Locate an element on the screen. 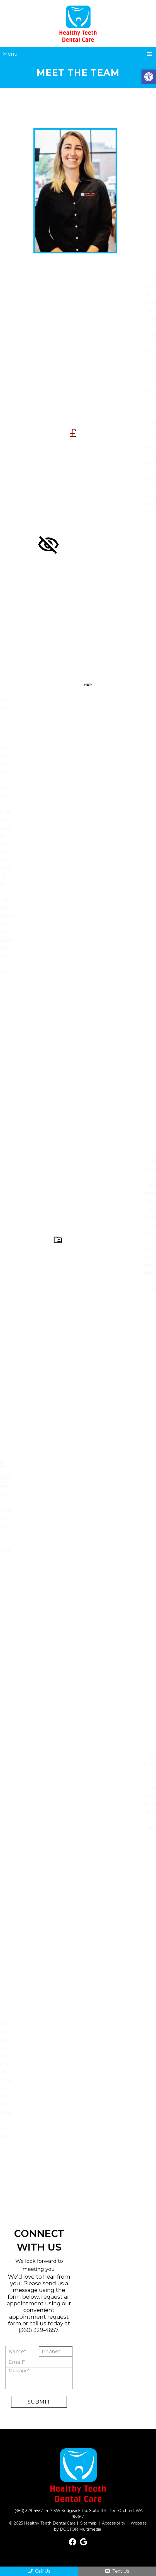 The height and width of the screenshot is (2576, 156). access shared folders is located at coordinates (58, 1240).